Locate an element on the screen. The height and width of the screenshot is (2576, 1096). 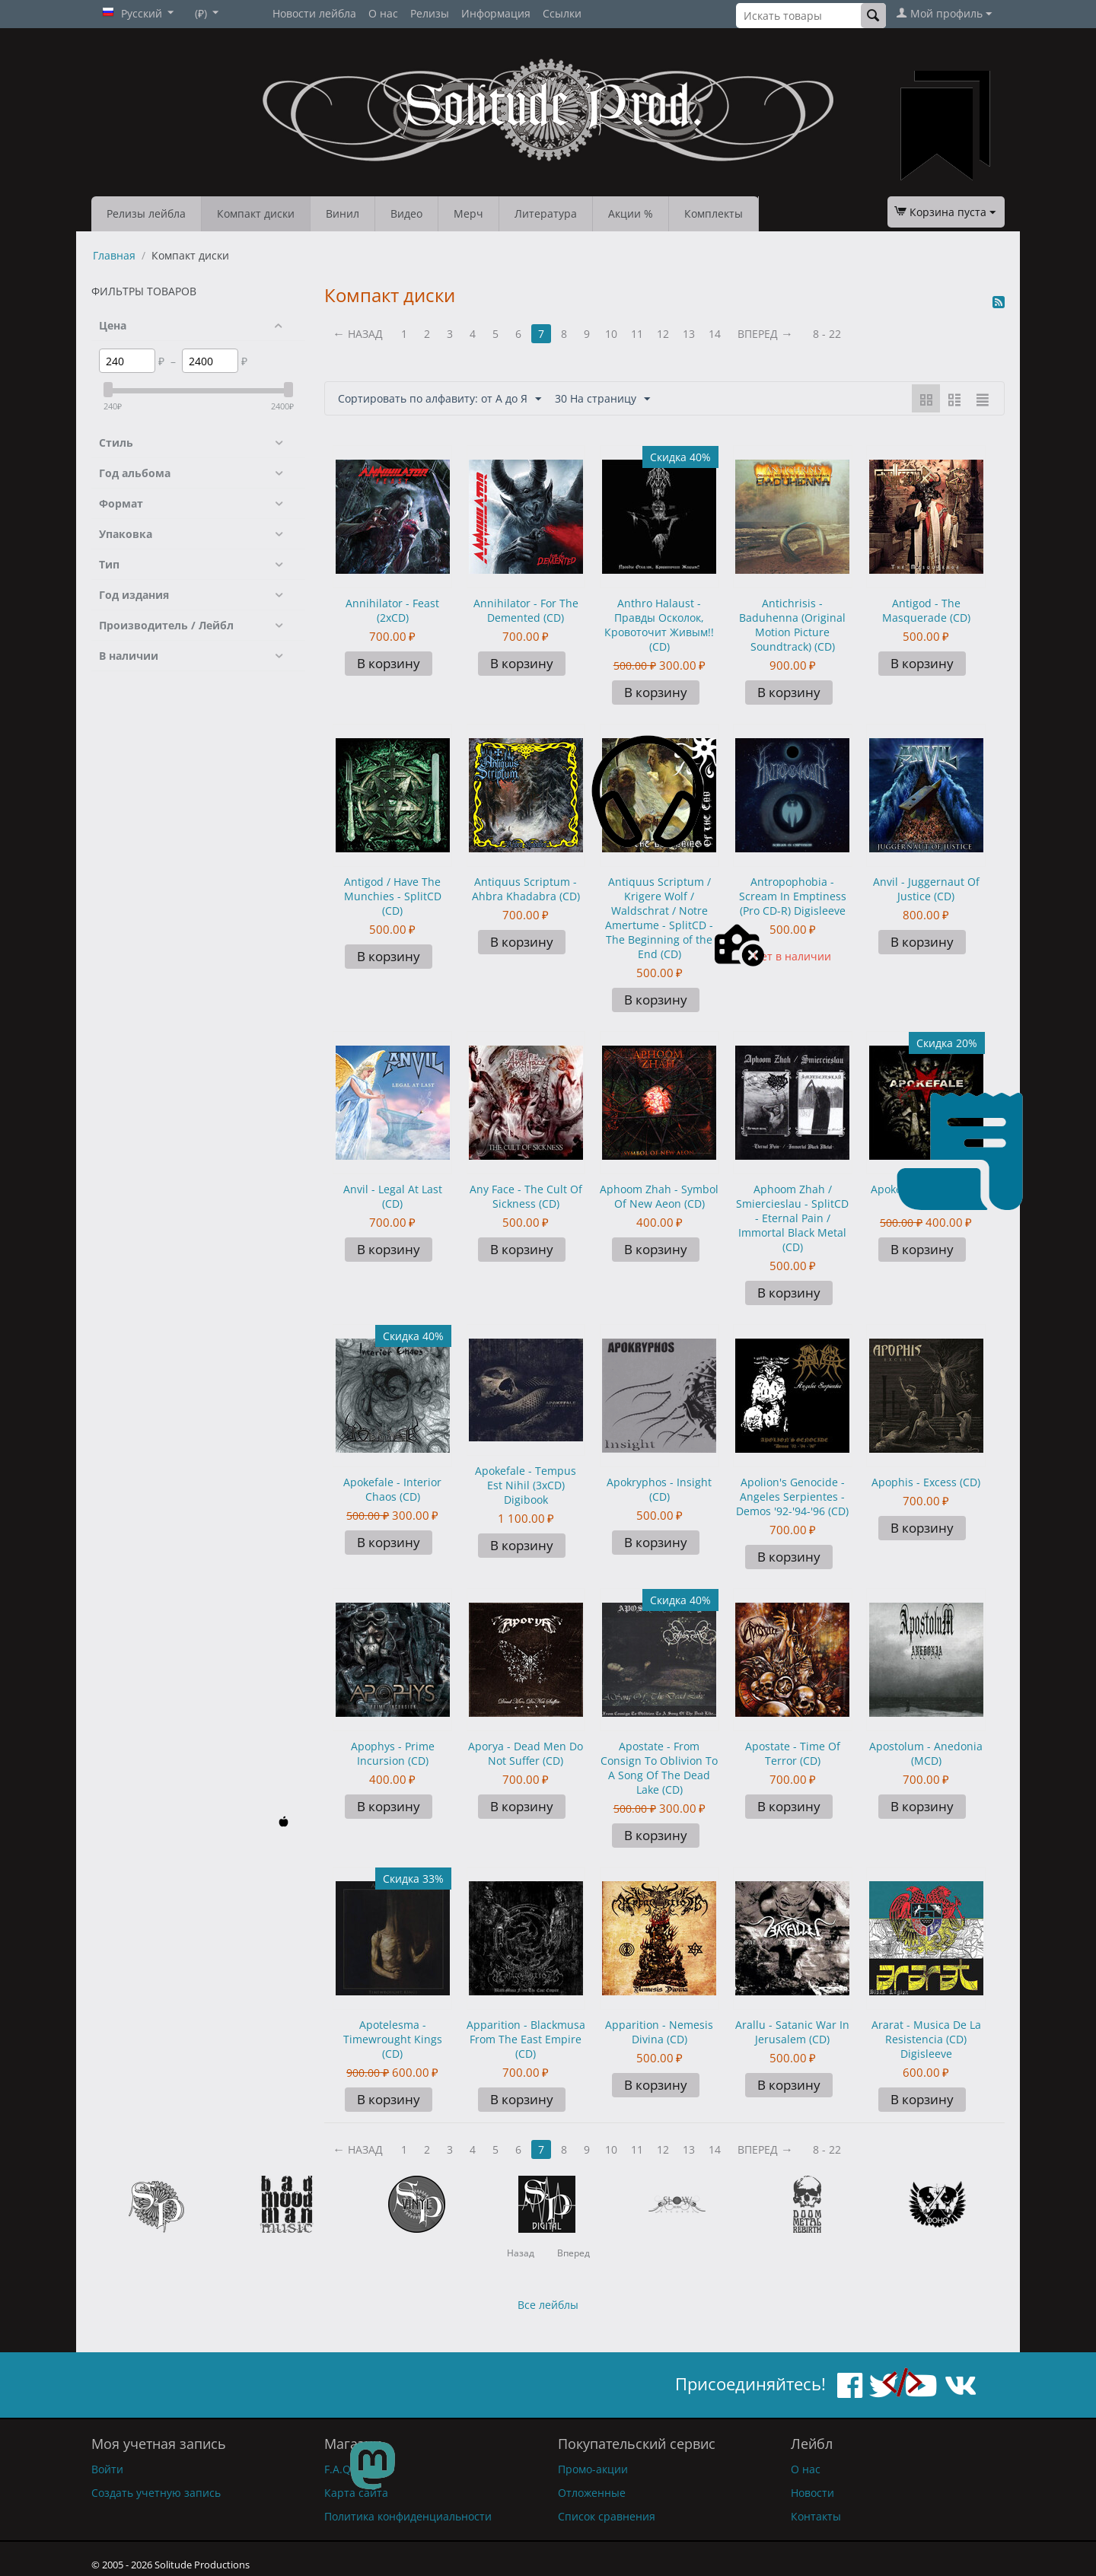
contact customer support is located at coordinates (648, 791).